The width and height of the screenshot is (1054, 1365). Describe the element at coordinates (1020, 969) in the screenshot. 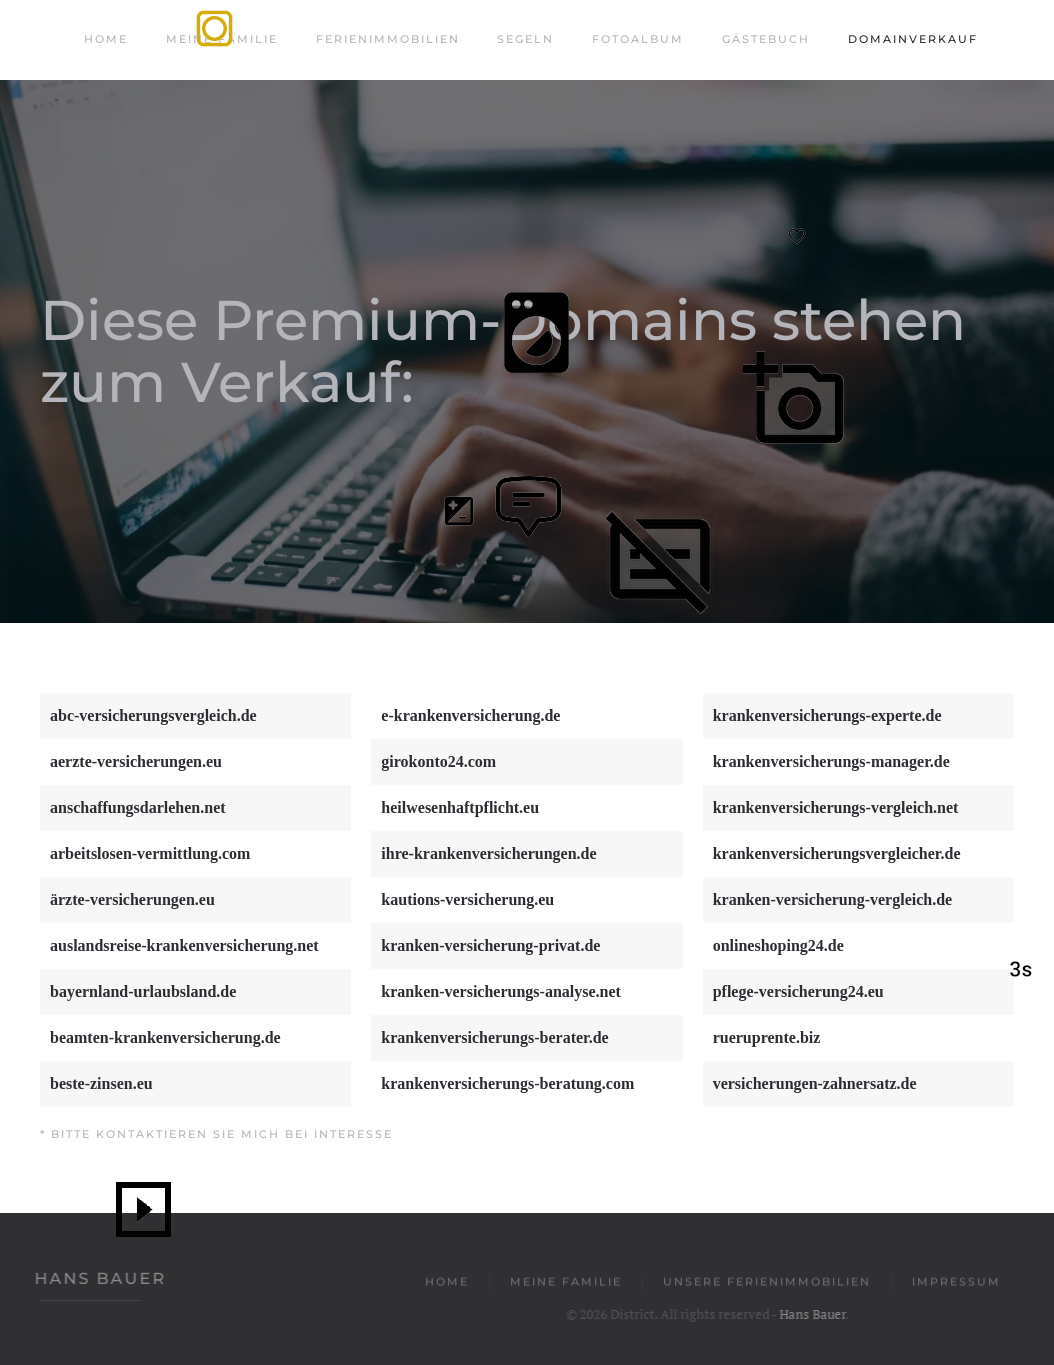

I see `set a 3-second timer` at that location.